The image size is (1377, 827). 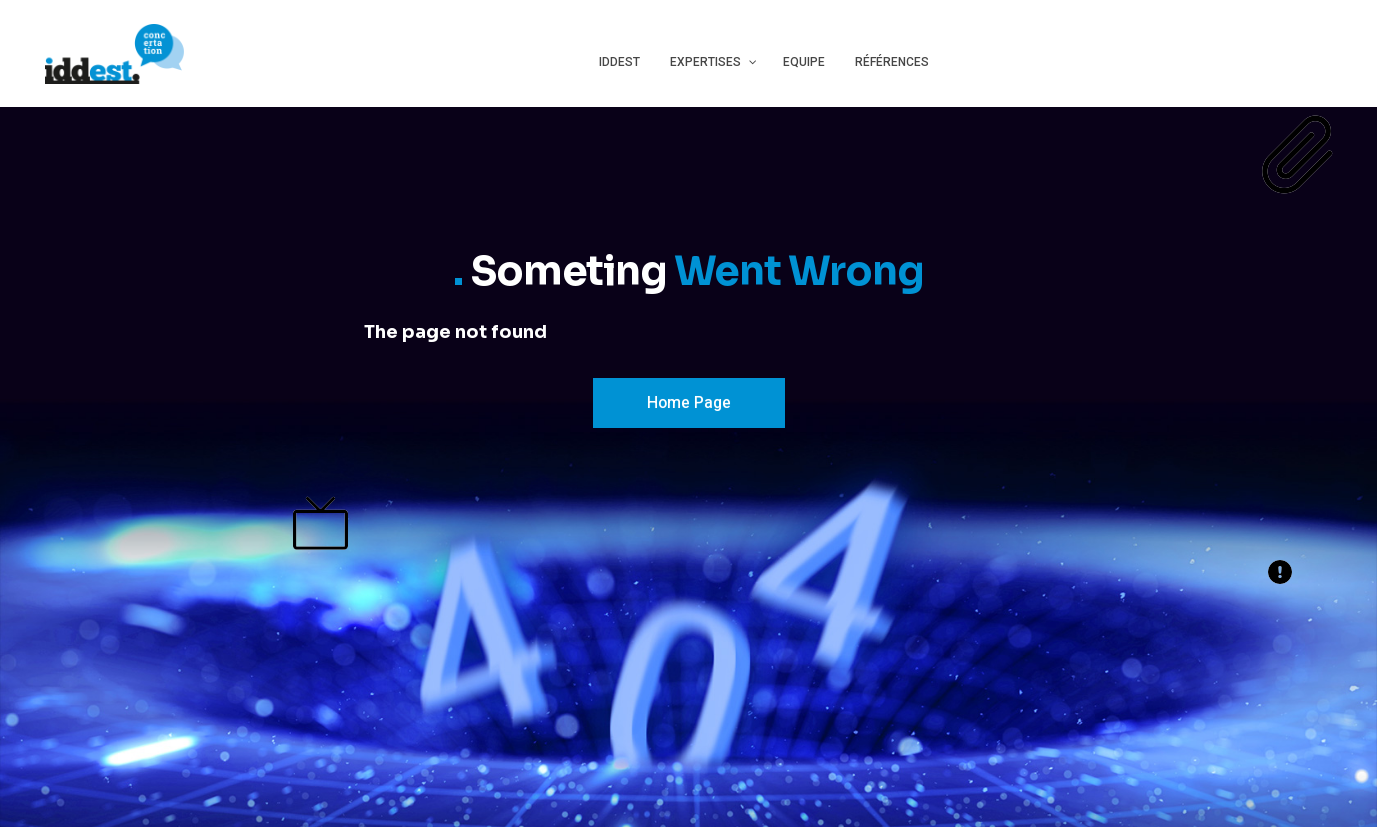 What do you see at coordinates (1296, 155) in the screenshot?
I see `attach a file to your message` at bounding box center [1296, 155].